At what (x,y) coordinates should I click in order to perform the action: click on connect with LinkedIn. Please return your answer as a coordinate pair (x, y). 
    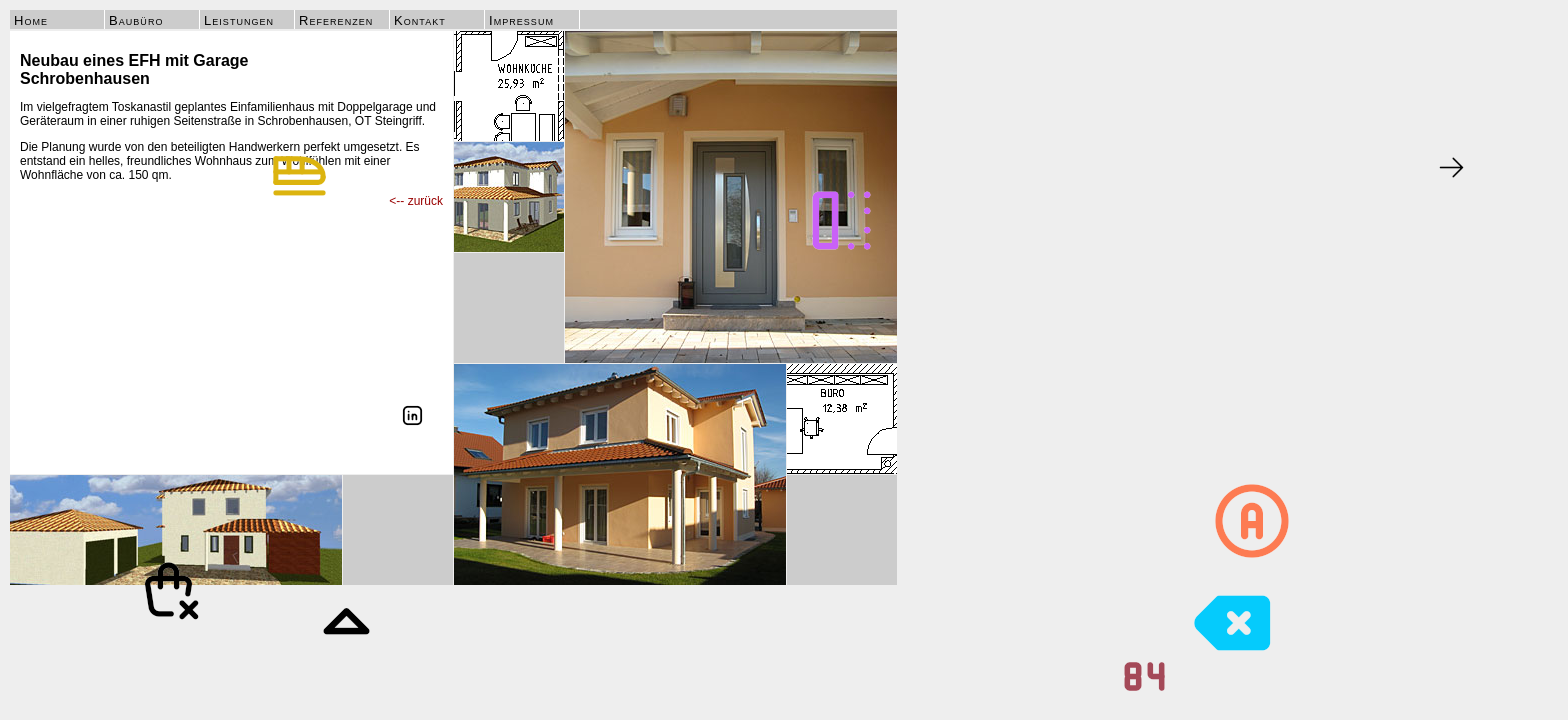
    Looking at the image, I should click on (412, 415).